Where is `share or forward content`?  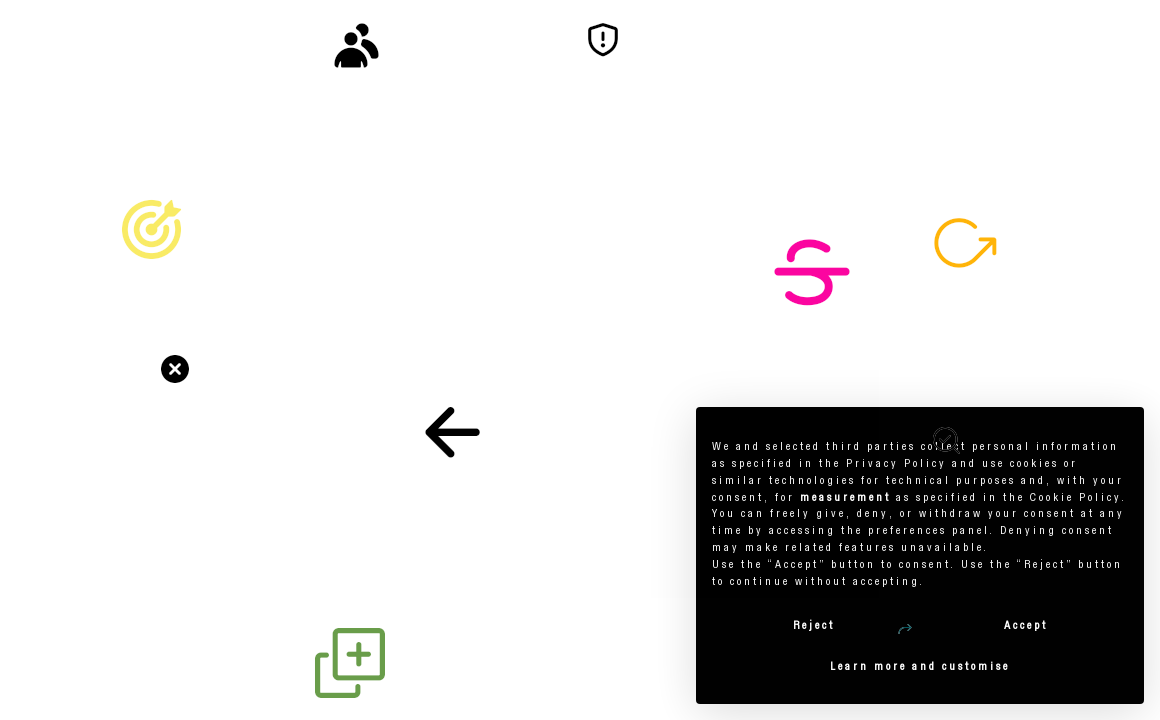
share or forward content is located at coordinates (905, 629).